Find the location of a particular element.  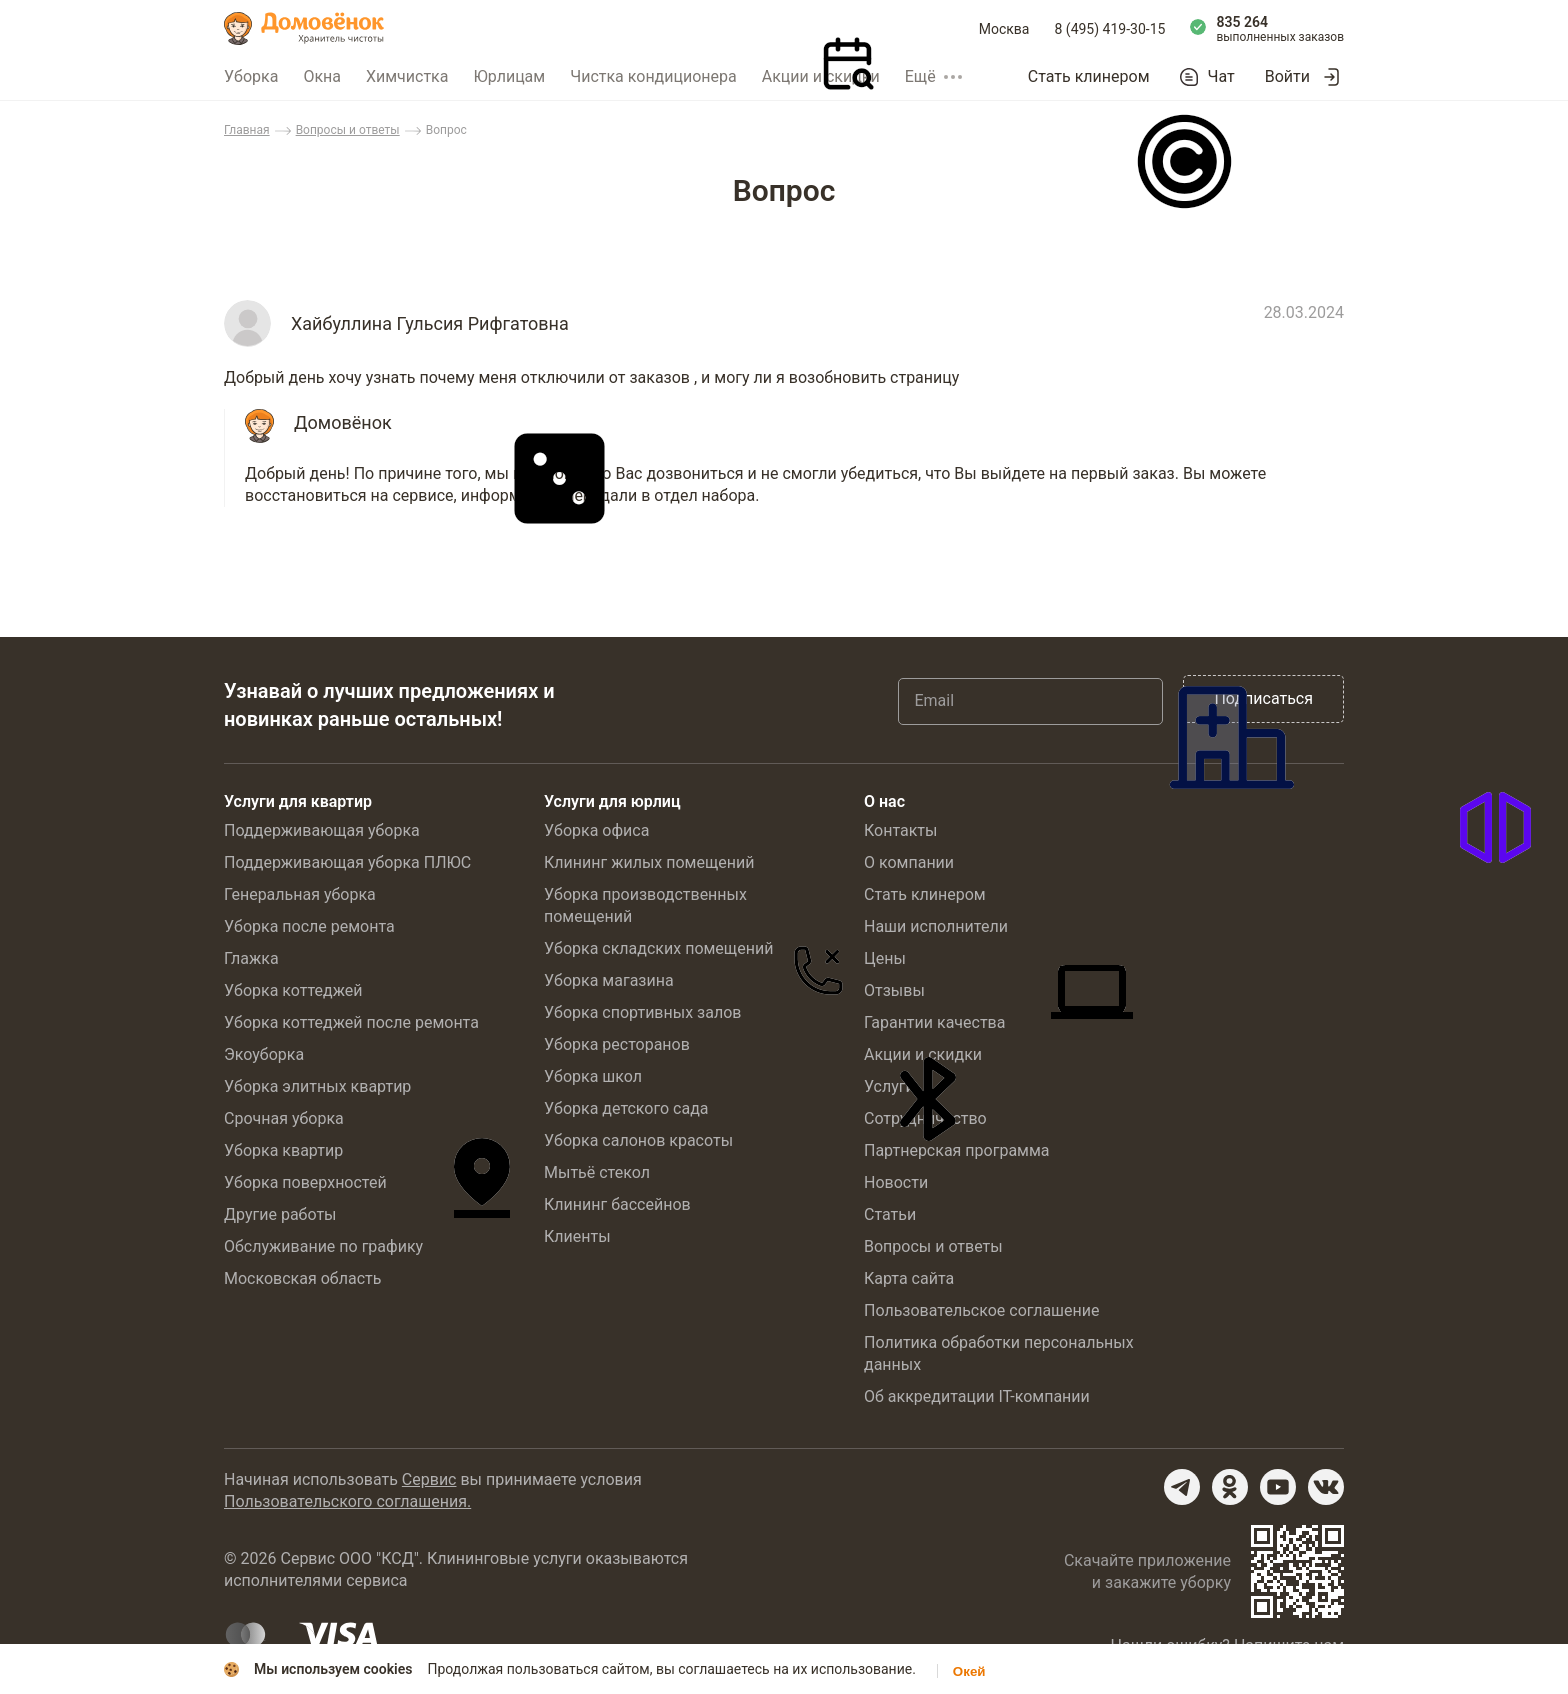

toggle bluetooth connectivity on or off is located at coordinates (928, 1099).